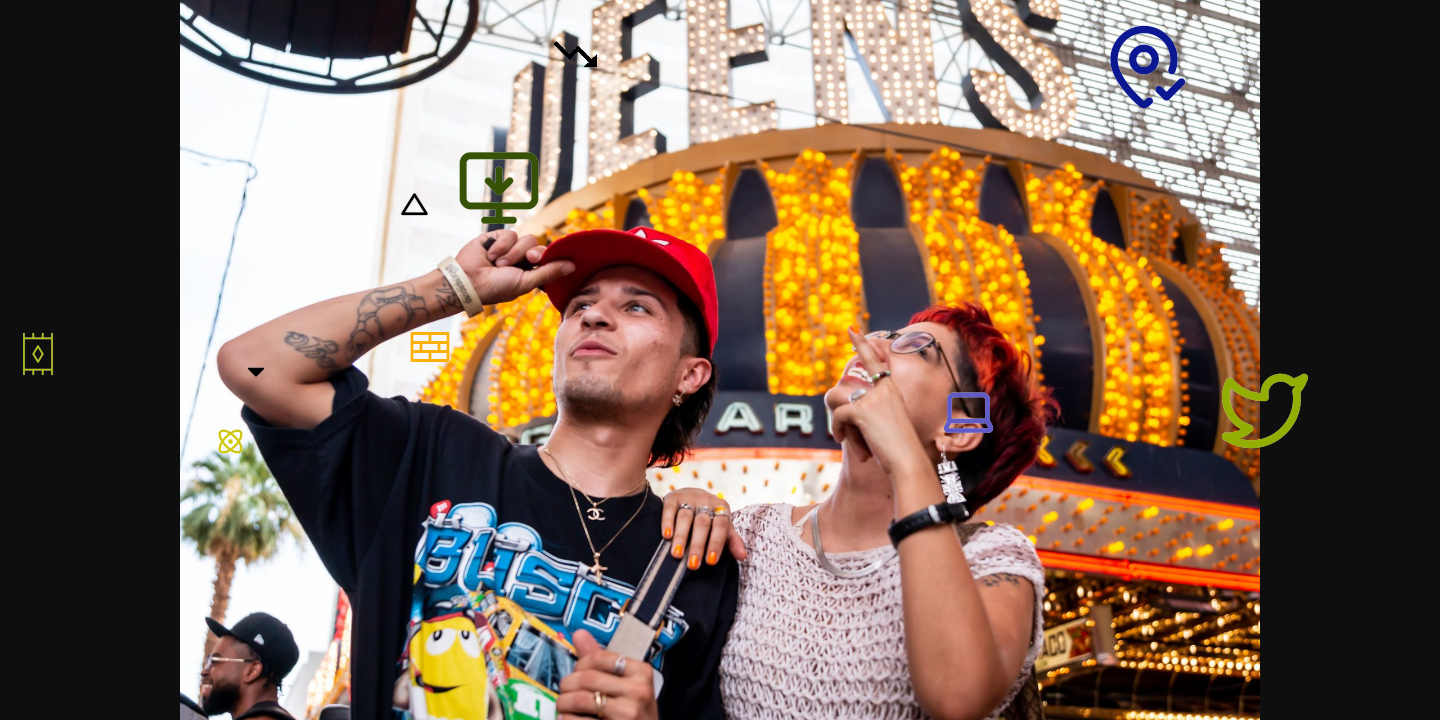 This screenshot has width=1440, height=720. I want to click on access science or chemistry-related features, so click(230, 441).